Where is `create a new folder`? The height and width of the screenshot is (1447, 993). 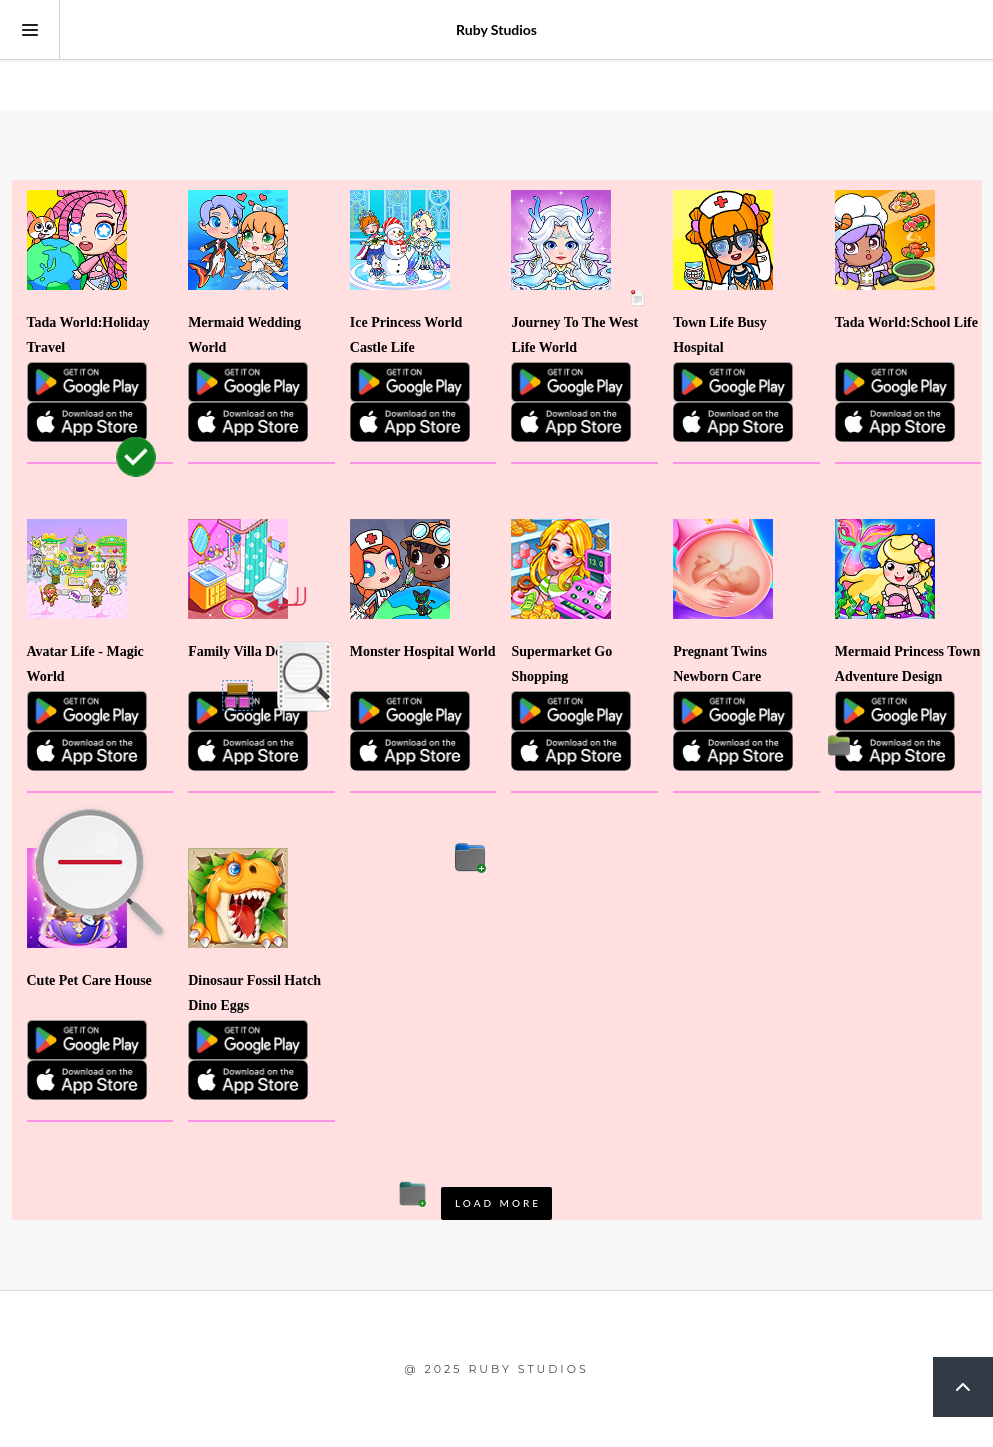 create a new folder is located at coordinates (412, 1193).